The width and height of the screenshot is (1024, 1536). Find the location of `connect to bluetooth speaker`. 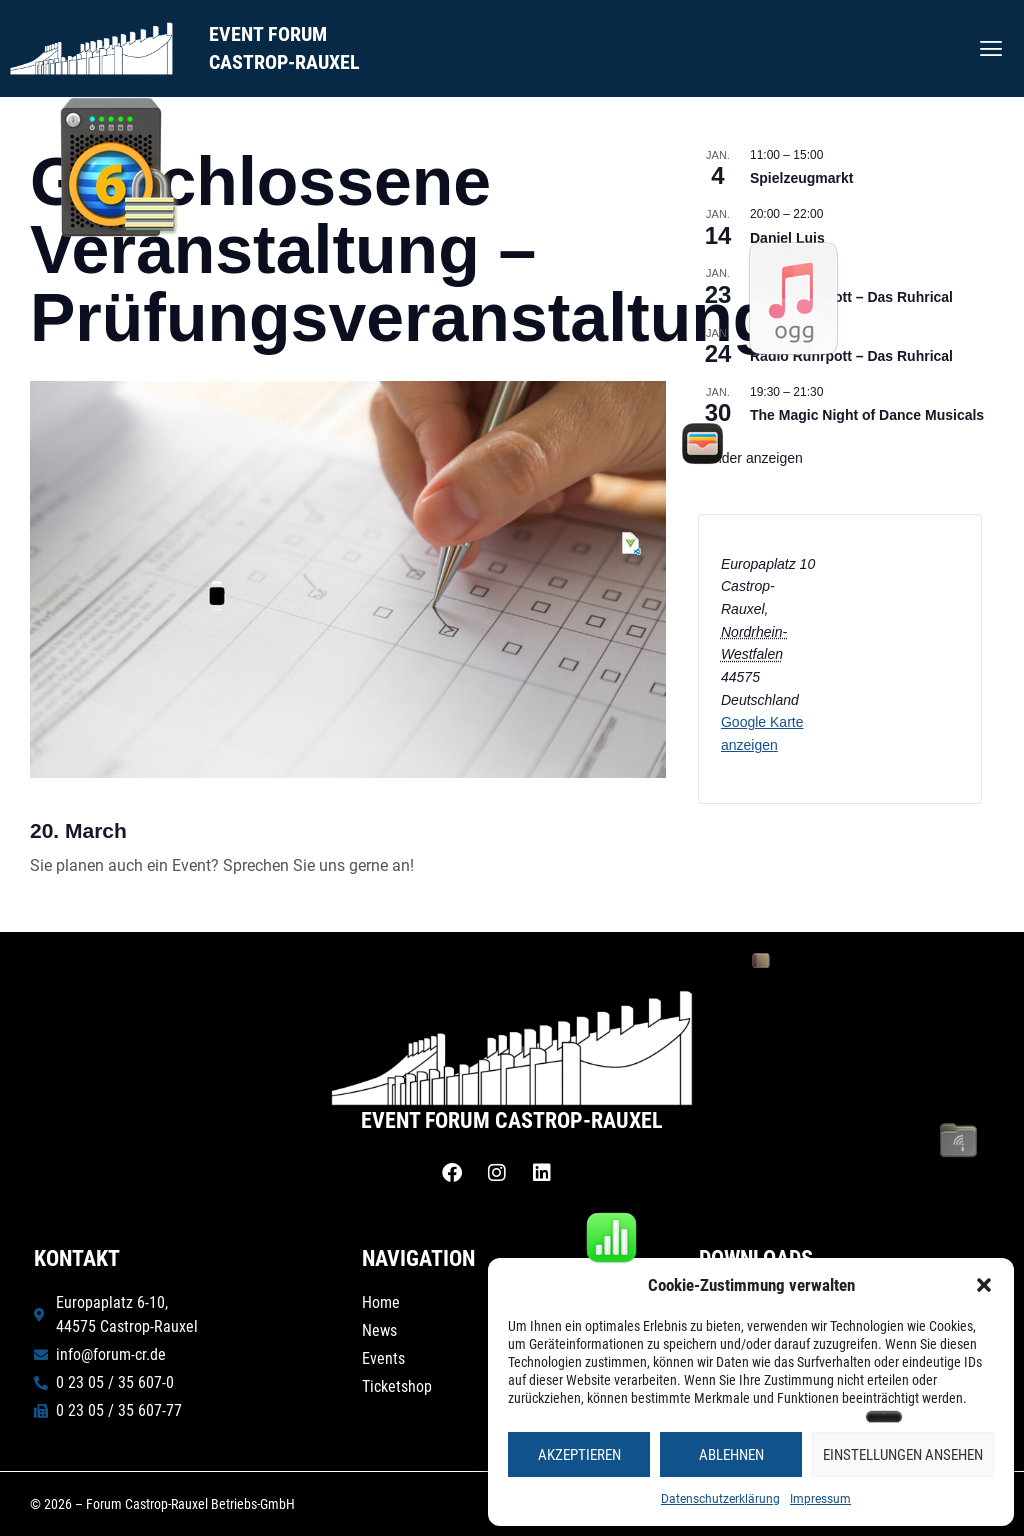

connect to bluetooth speaker is located at coordinates (884, 1417).